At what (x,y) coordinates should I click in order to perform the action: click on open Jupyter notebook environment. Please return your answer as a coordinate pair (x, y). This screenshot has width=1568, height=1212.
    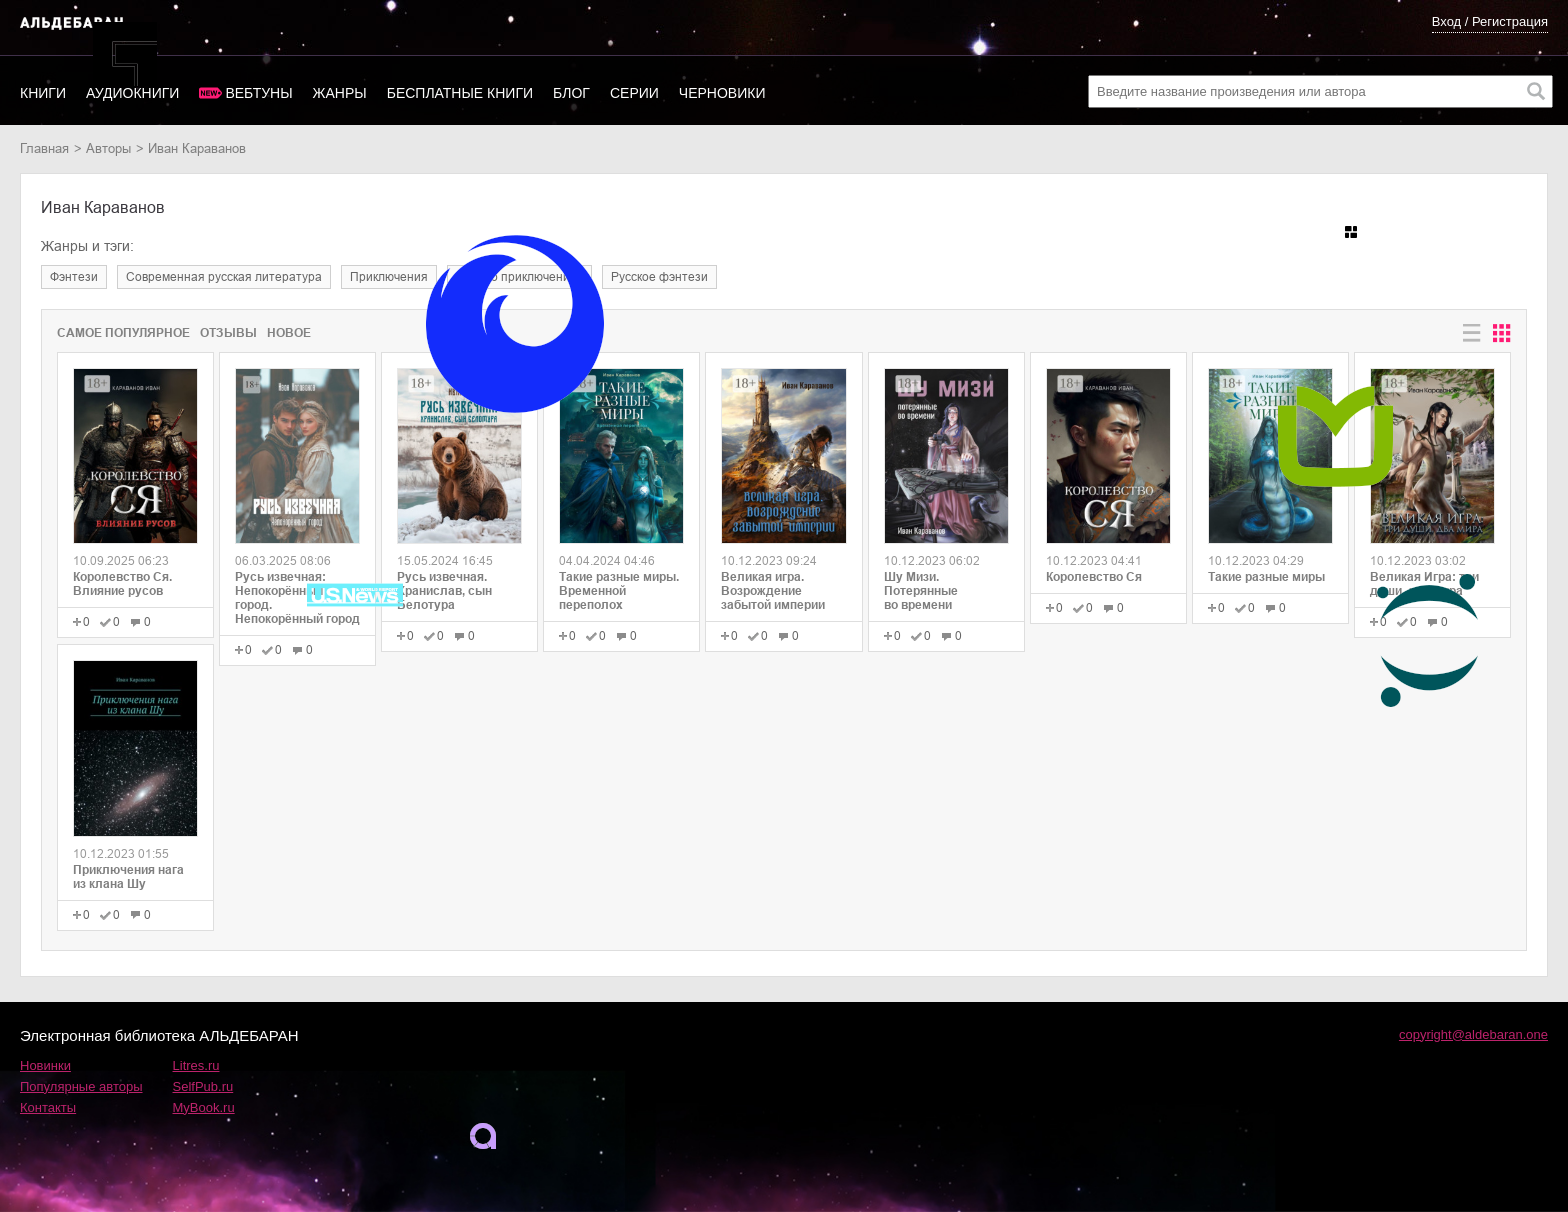
    Looking at the image, I should click on (1427, 640).